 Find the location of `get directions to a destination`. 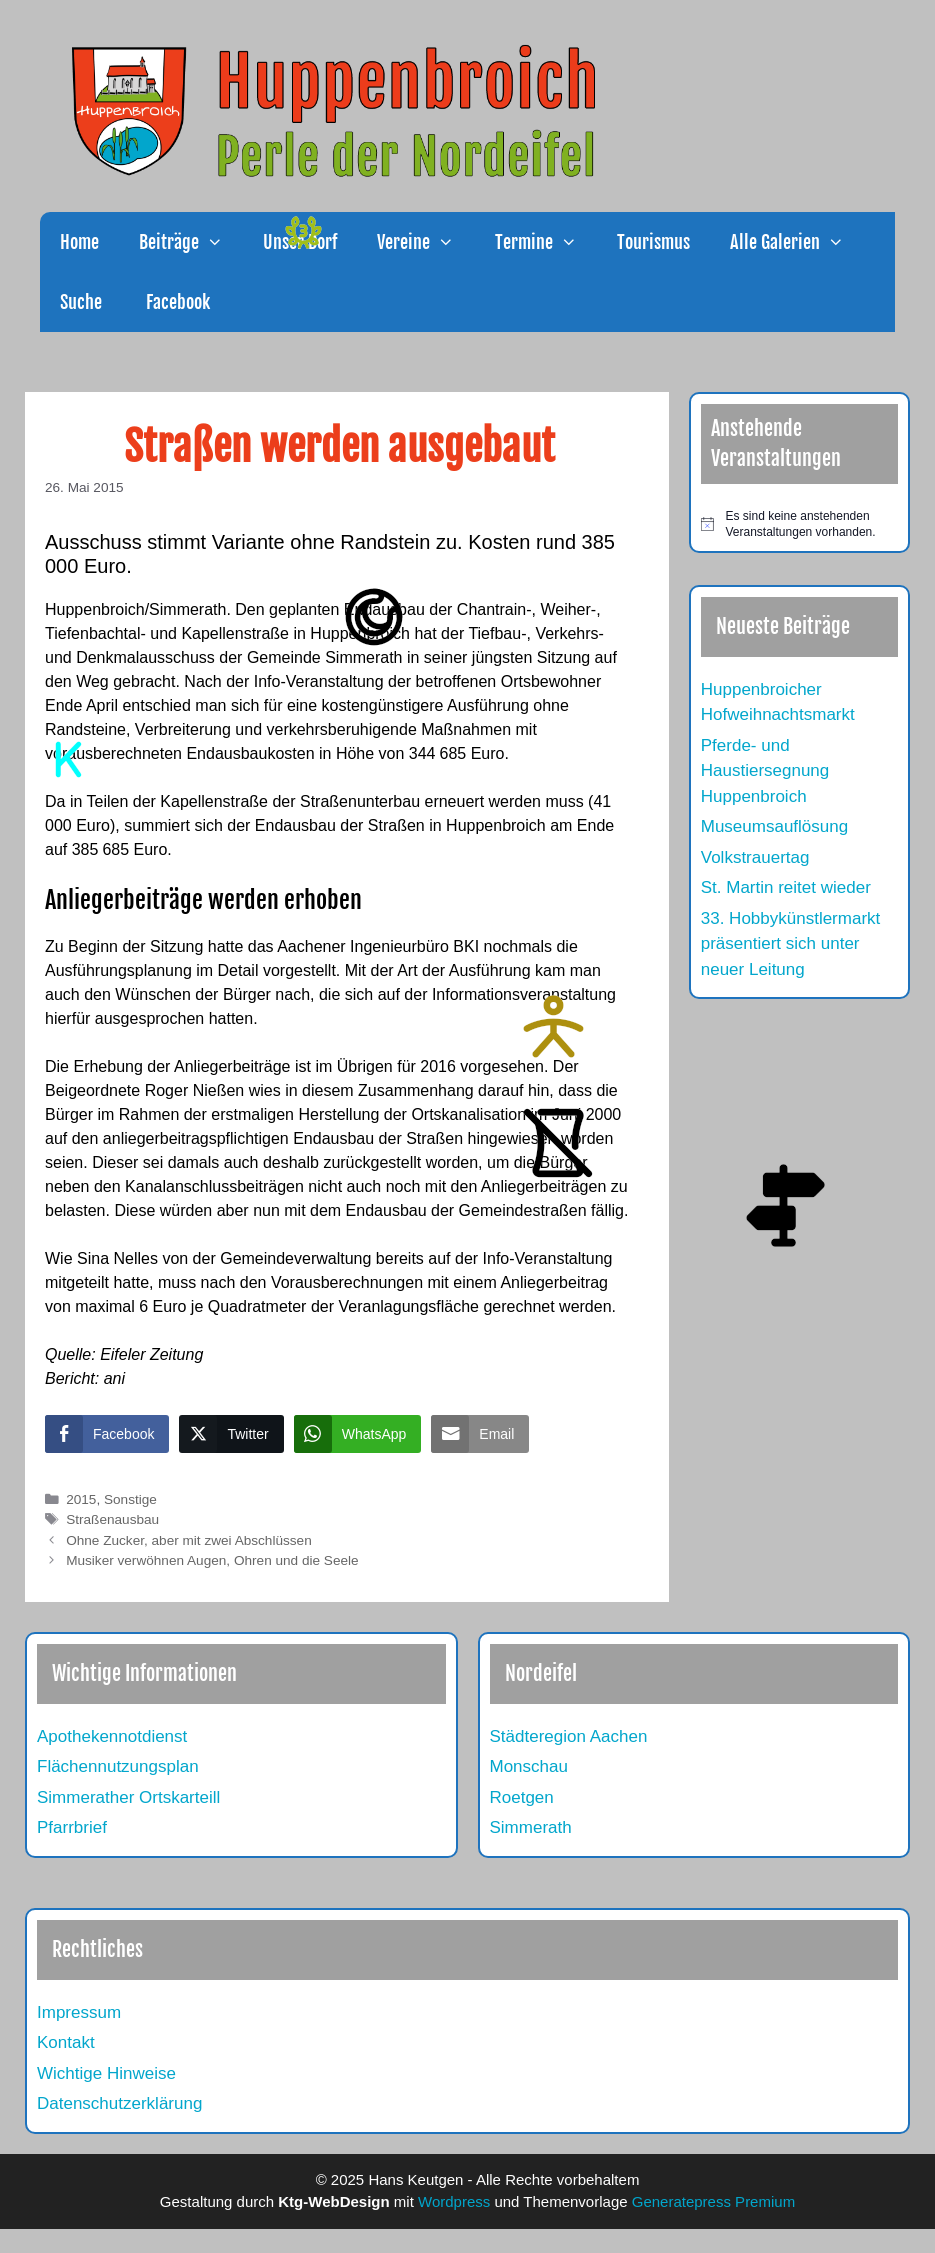

get directions to a destination is located at coordinates (783, 1205).